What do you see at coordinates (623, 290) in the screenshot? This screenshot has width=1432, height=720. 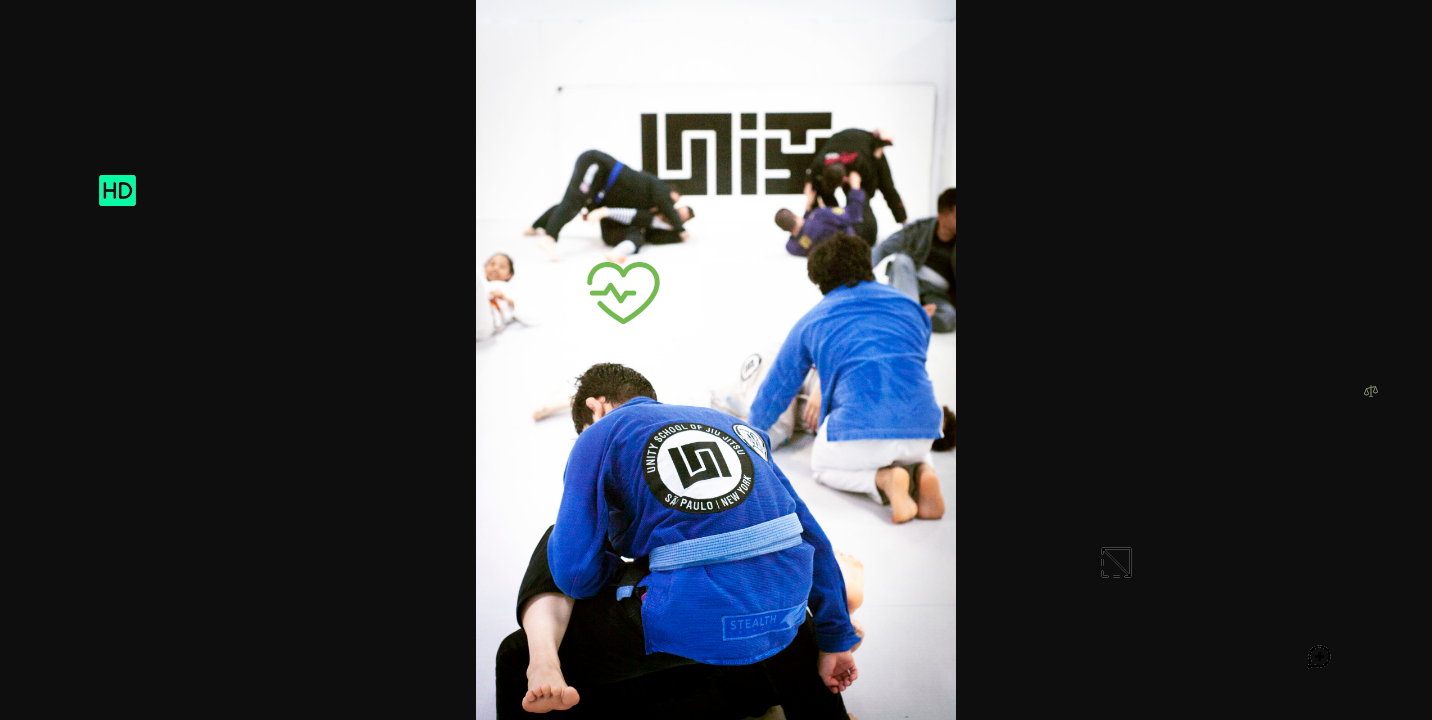 I see `view health or fitness metrics` at bounding box center [623, 290].